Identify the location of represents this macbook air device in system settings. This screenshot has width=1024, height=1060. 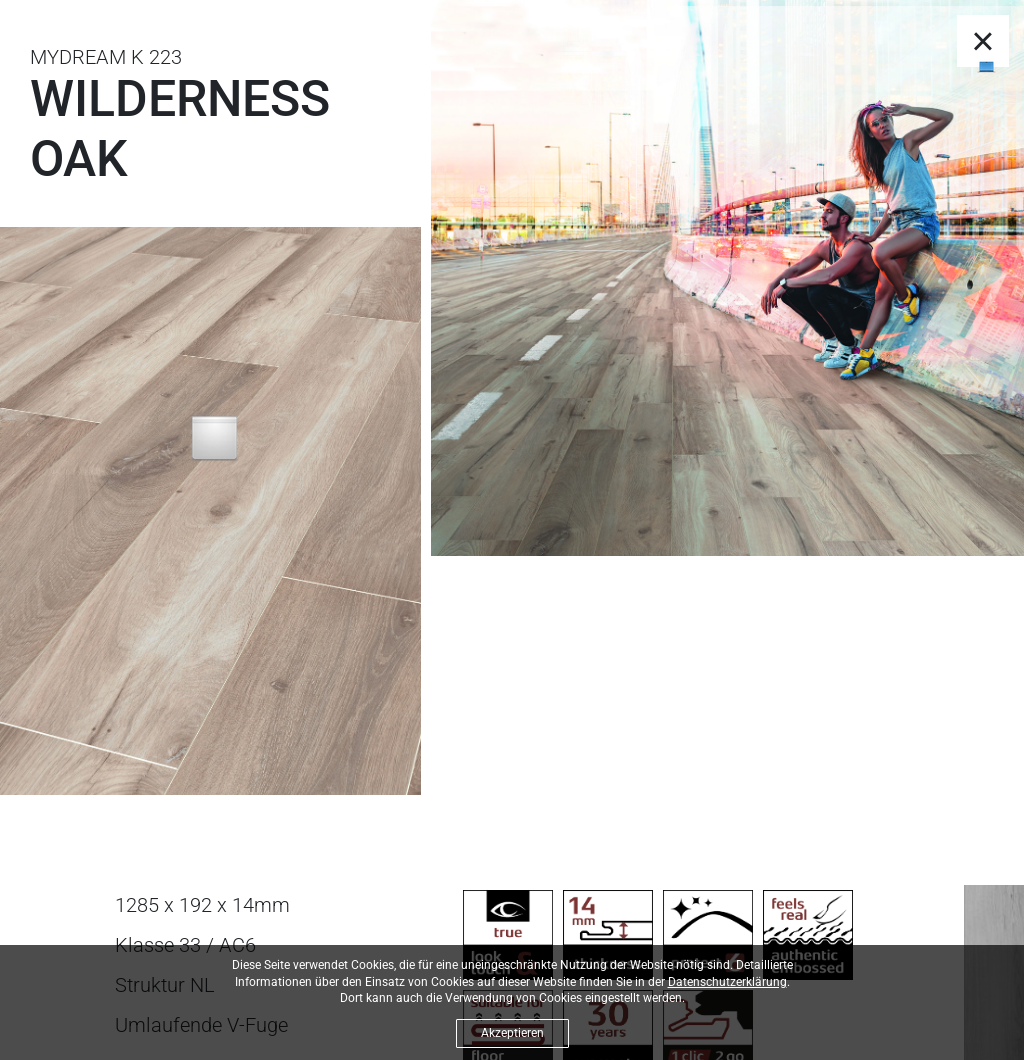
(986, 65).